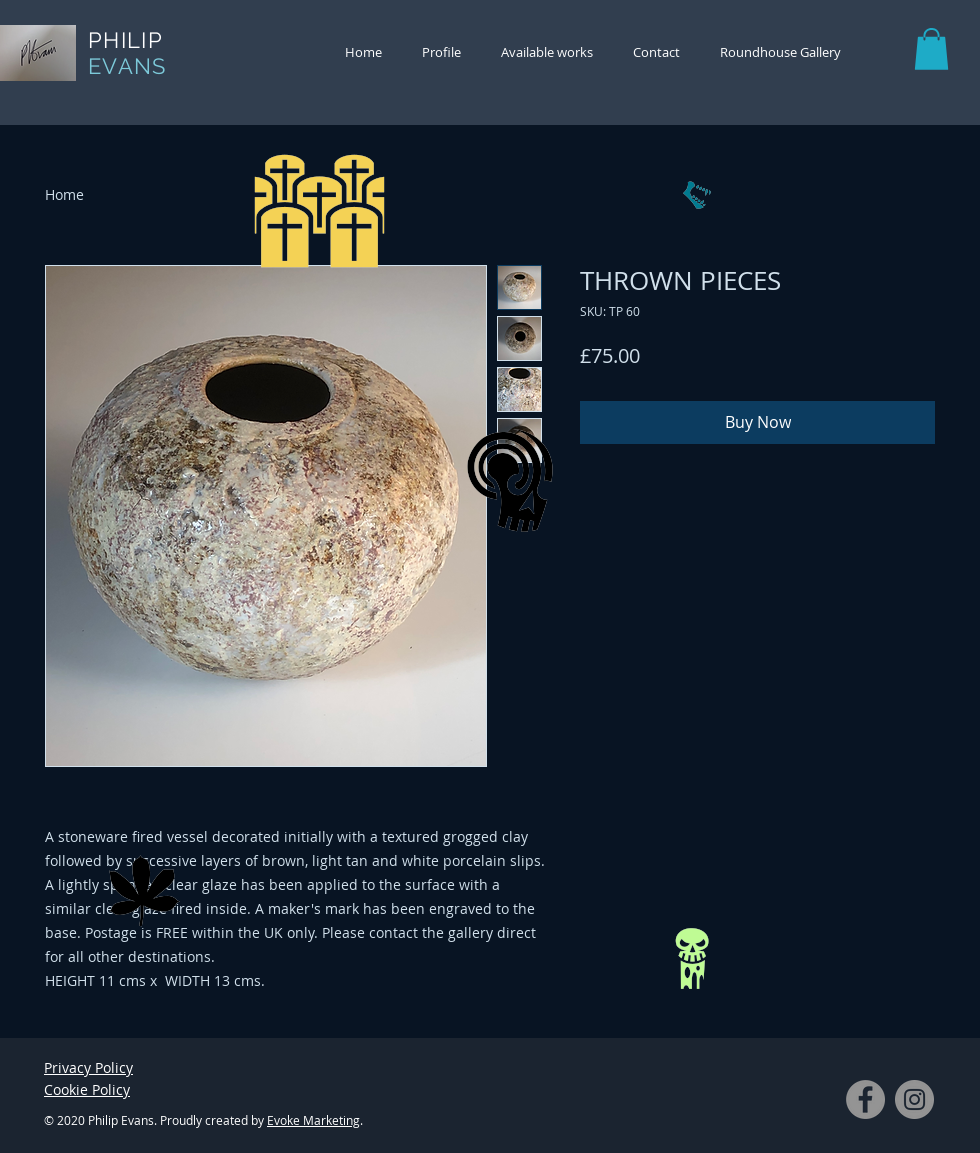 The height and width of the screenshot is (1153, 980). What do you see at coordinates (319, 204) in the screenshot?
I see `access the graveyard or cemetery area in-game` at bounding box center [319, 204].